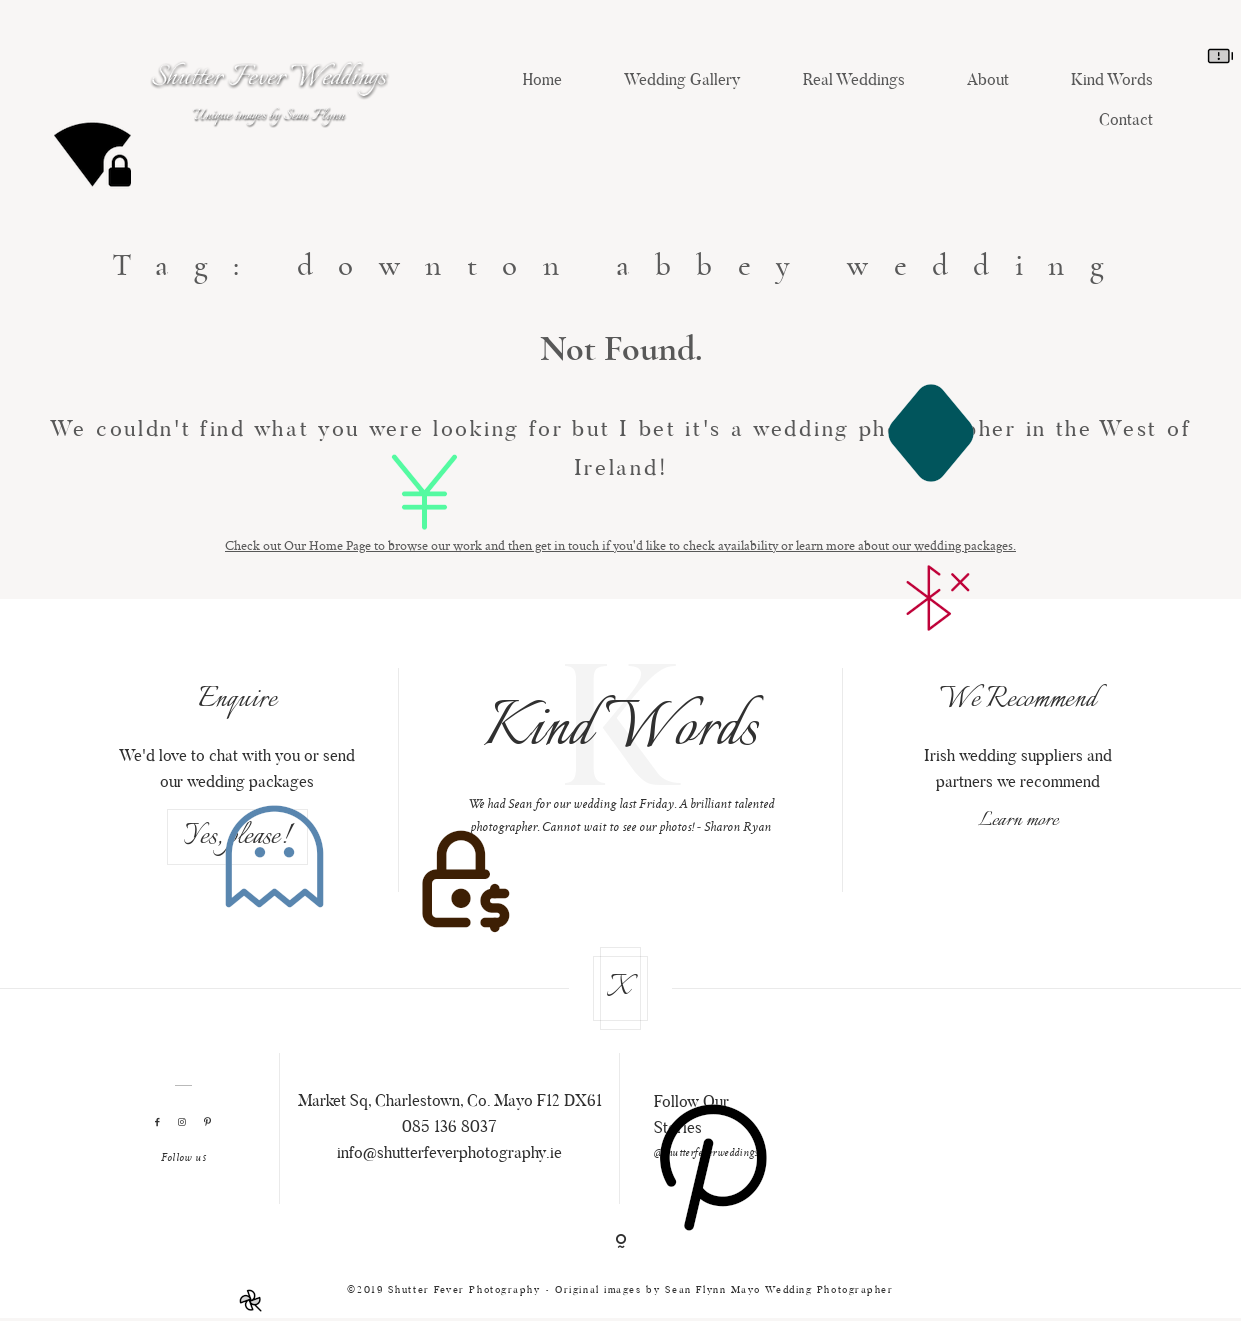 This screenshot has height=1321, width=1241. What do you see at coordinates (424, 490) in the screenshot?
I see `view prices in japanese yen` at bounding box center [424, 490].